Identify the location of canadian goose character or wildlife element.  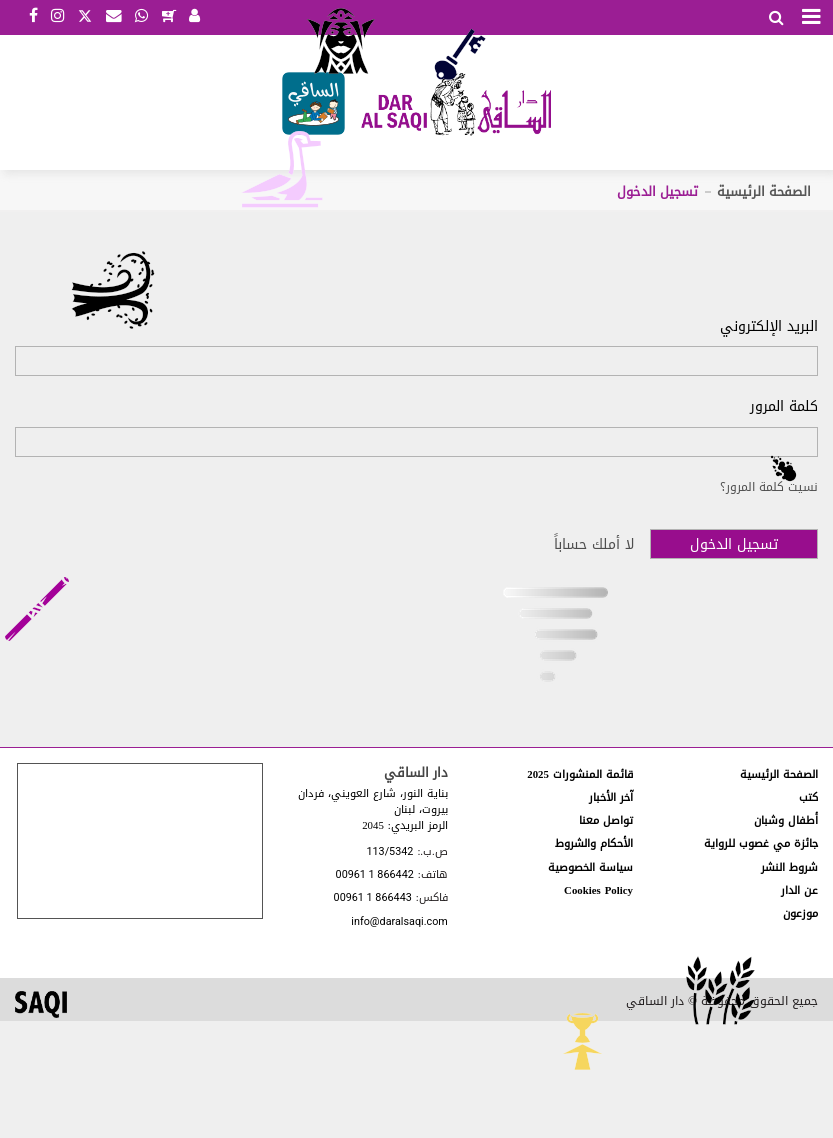
(281, 169).